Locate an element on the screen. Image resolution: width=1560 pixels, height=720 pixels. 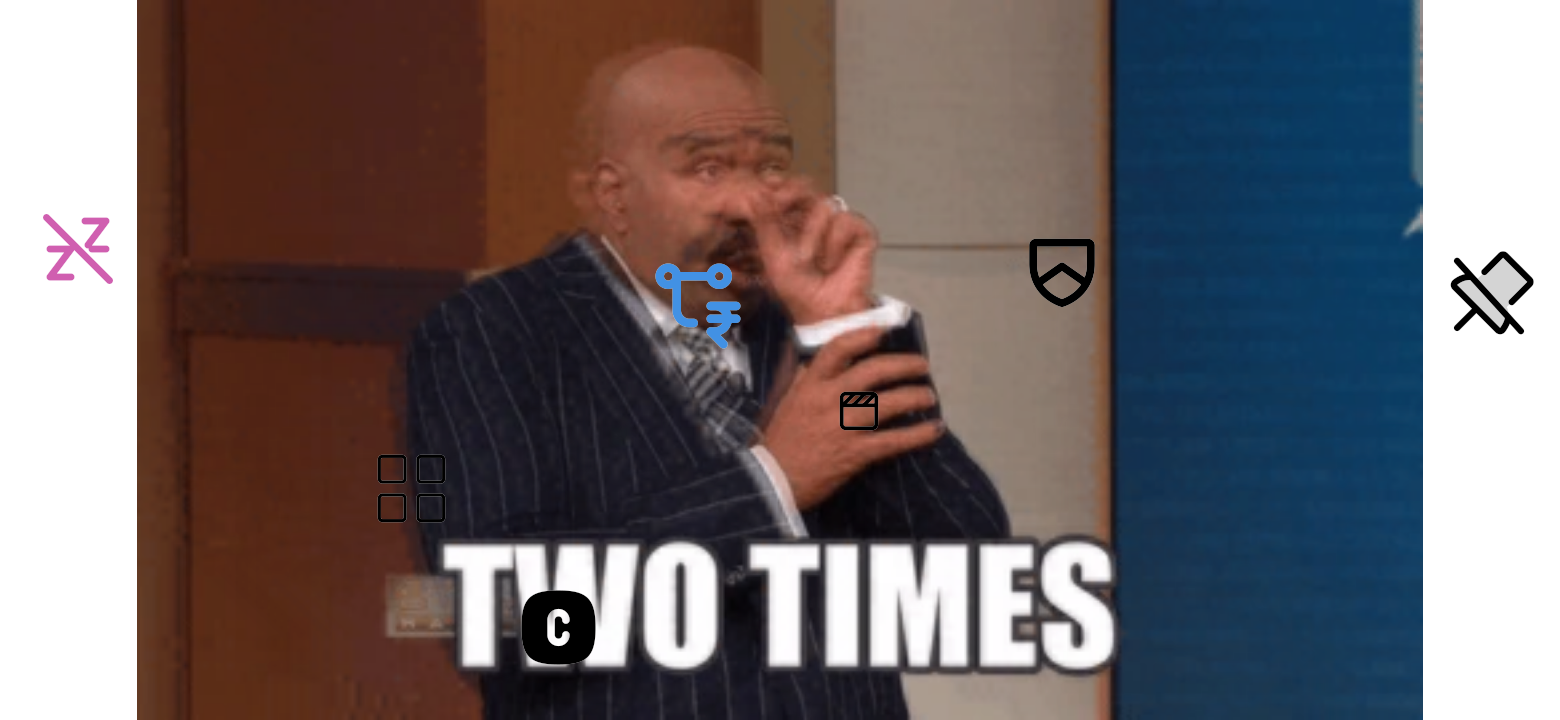
indicates a copyright symbol or content ownership is located at coordinates (558, 627).